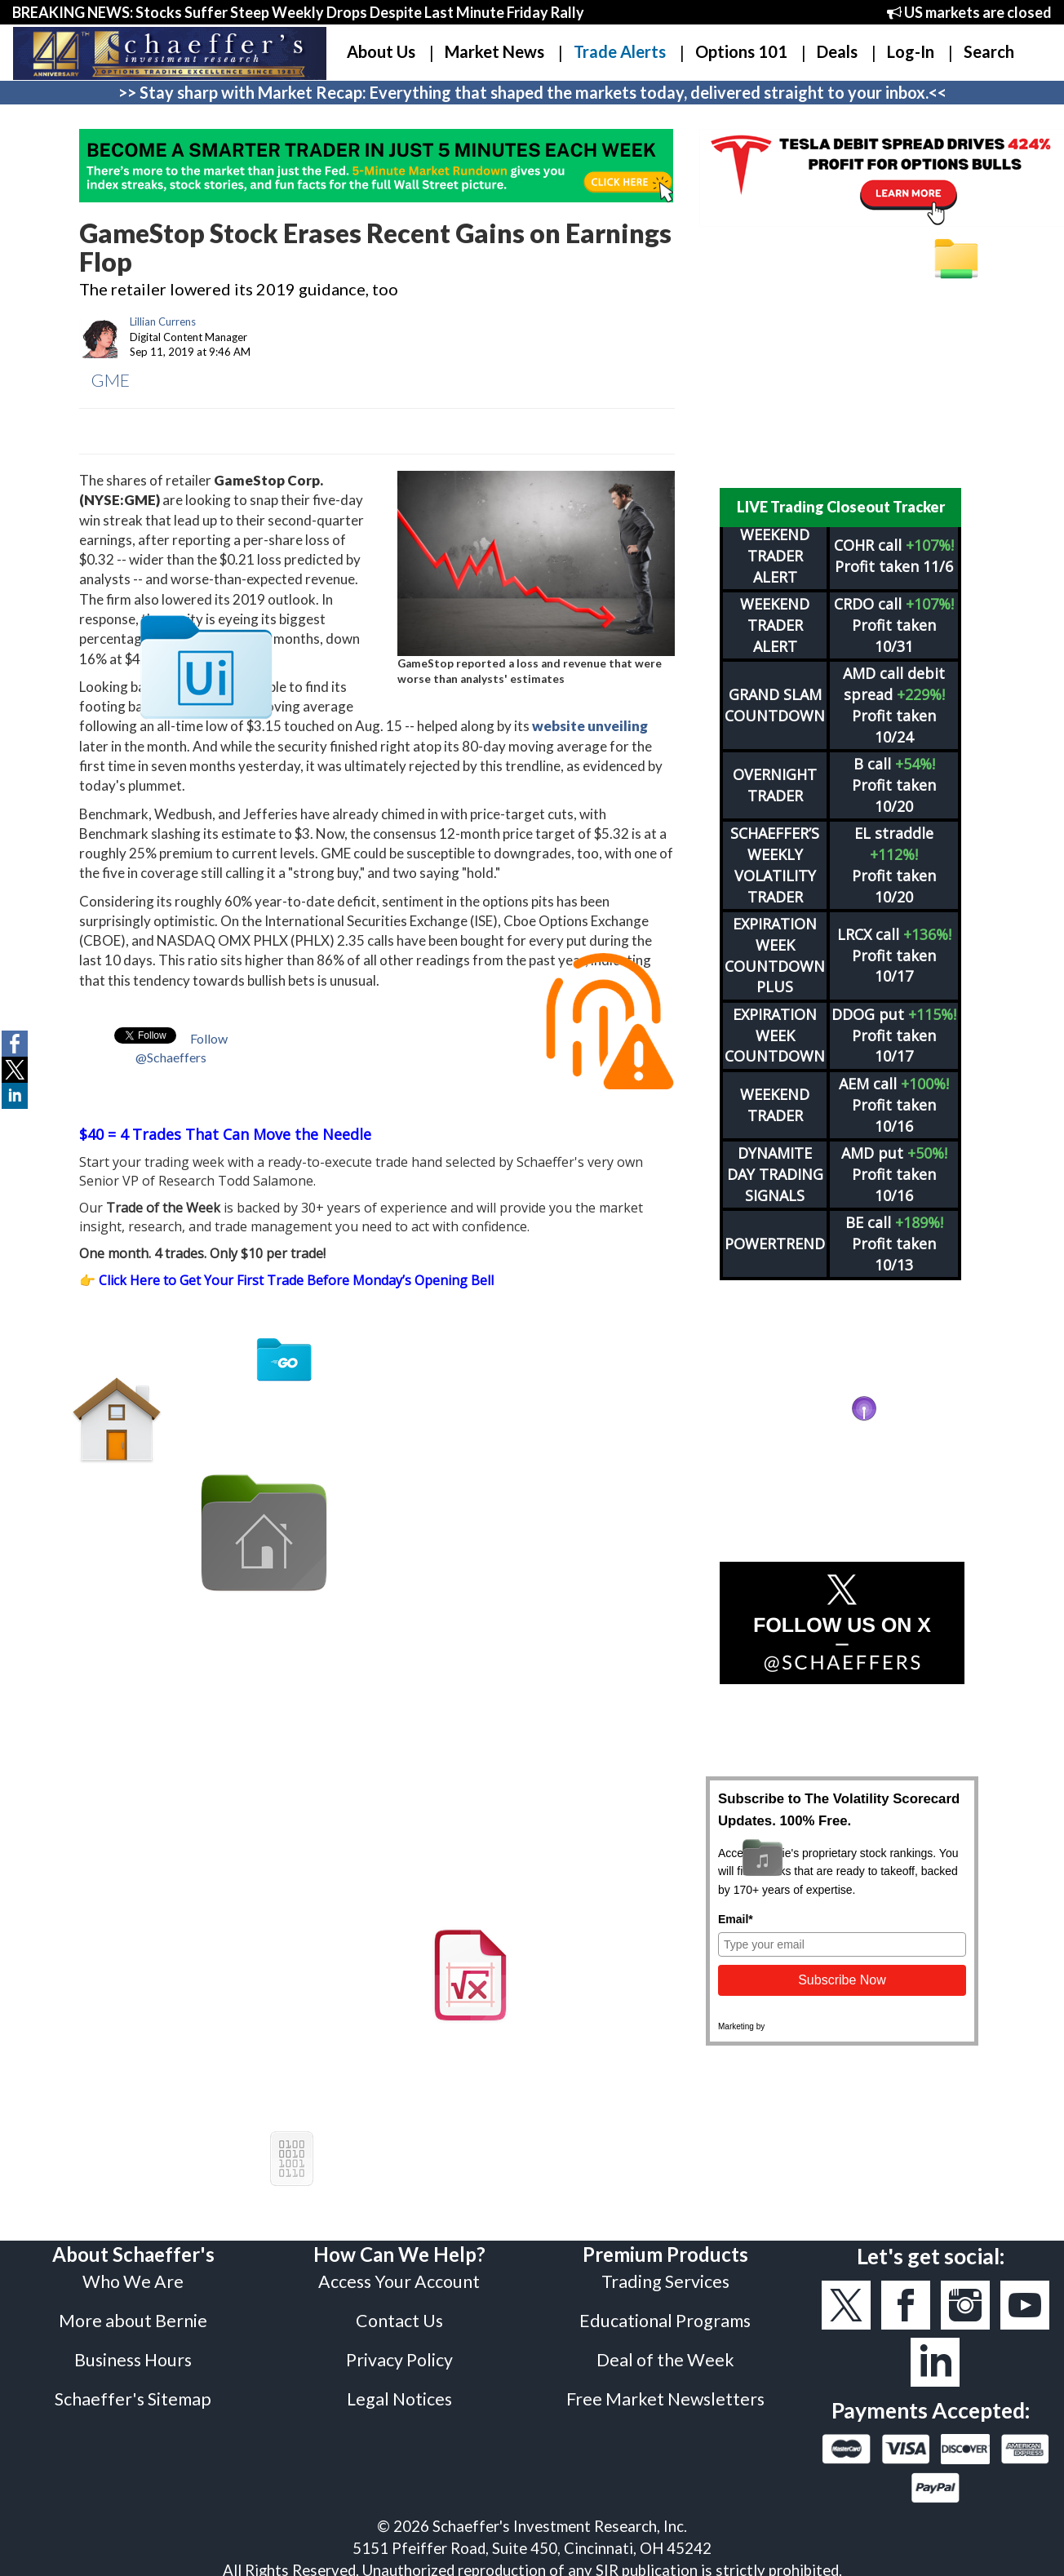  Describe the element at coordinates (206, 671) in the screenshot. I see `folder containing UiPath automation projects` at that location.